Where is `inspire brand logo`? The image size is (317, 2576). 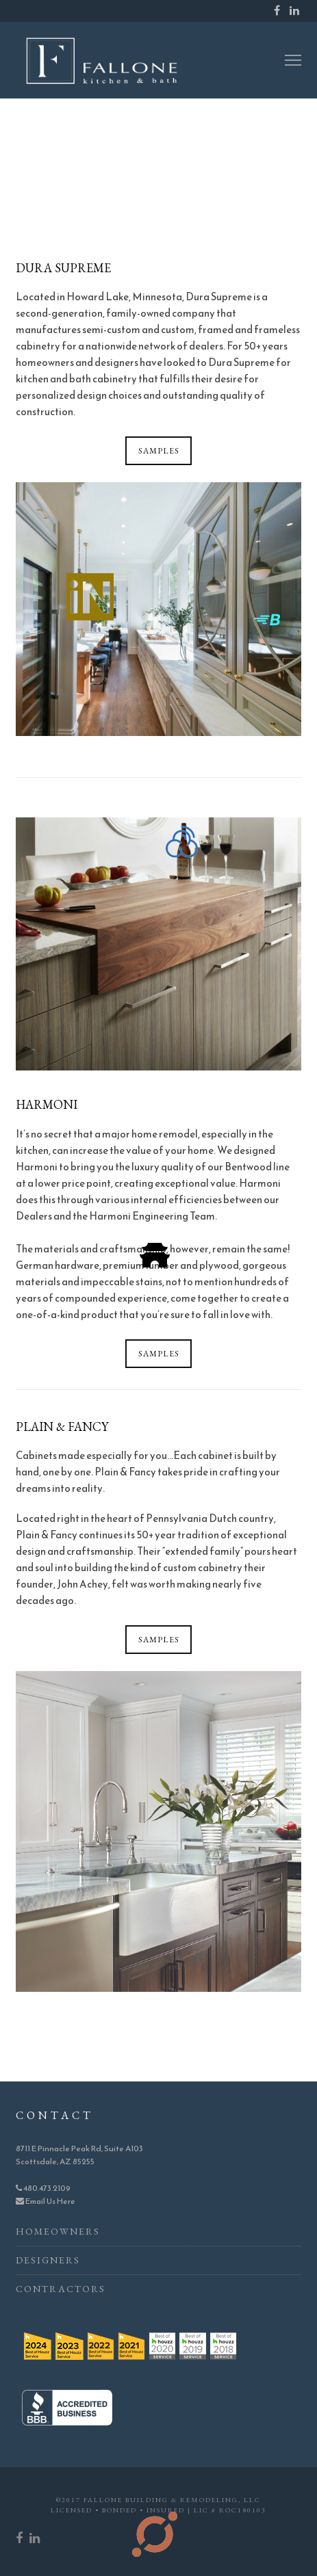
inspire brand logo is located at coordinates (90, 596).